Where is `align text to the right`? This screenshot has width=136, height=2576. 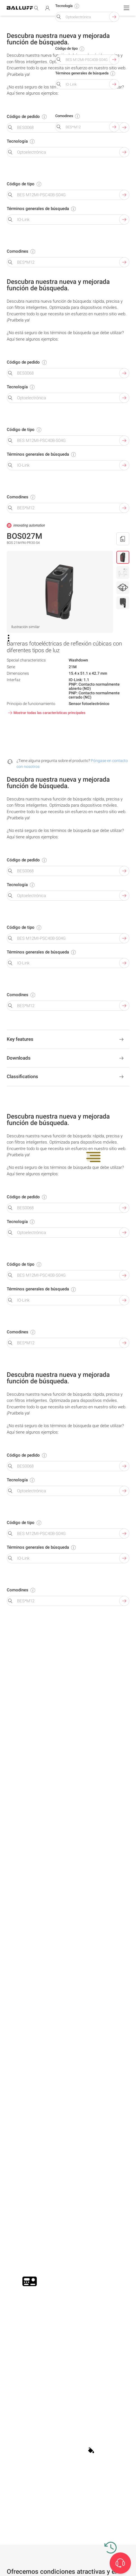 align text to the right is located at coordinates (93, 1157).